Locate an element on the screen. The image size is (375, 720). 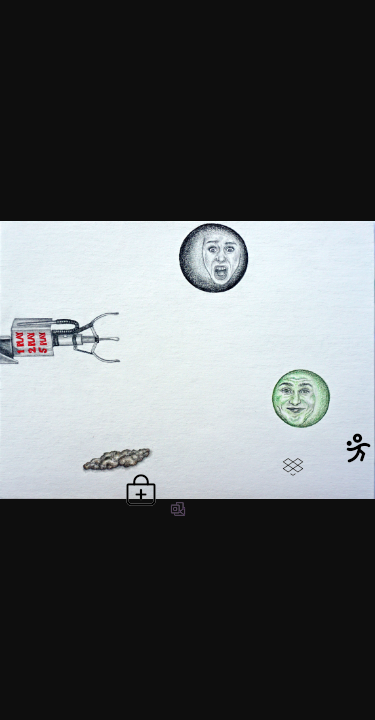
access throwing or toss-related sports activities is located at coordinates (357, 447).